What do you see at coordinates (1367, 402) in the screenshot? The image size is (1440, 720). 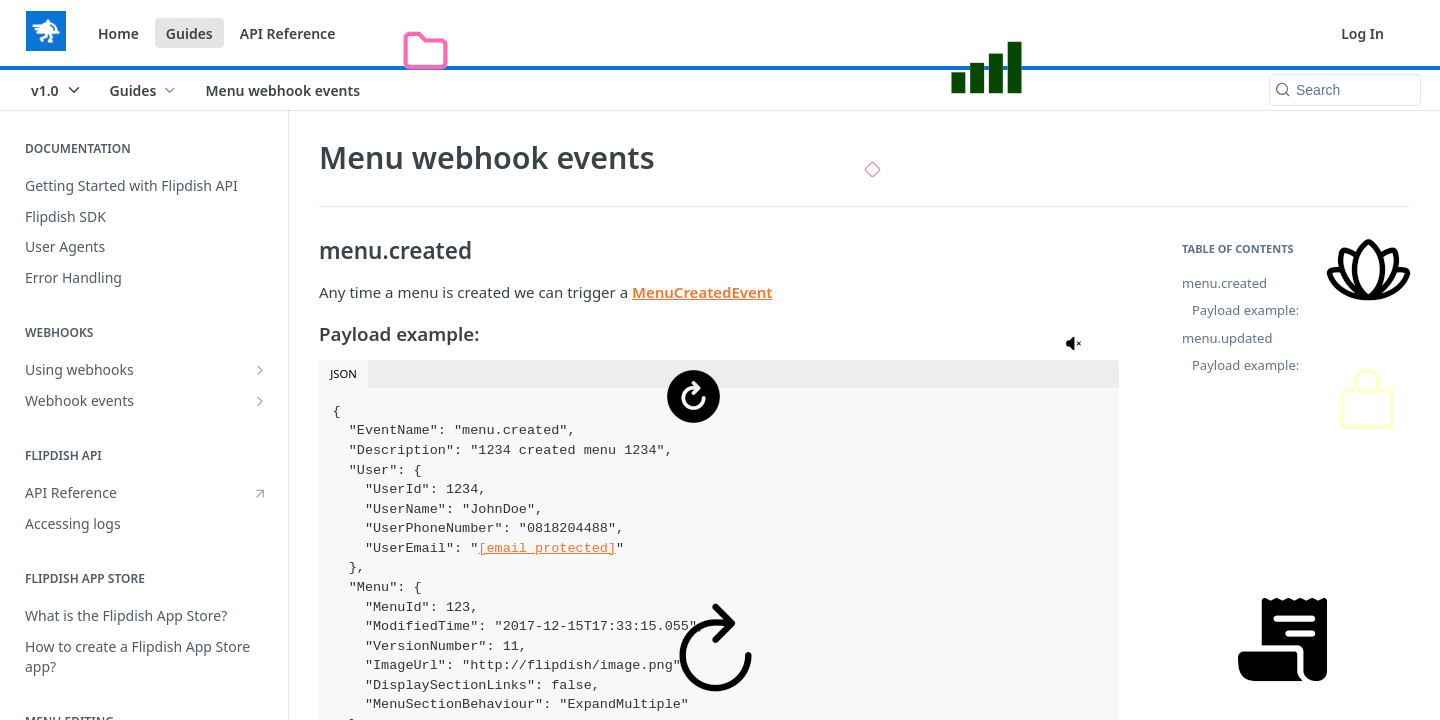 I see `lock or secure this item` at bounding box center [1367, 402].